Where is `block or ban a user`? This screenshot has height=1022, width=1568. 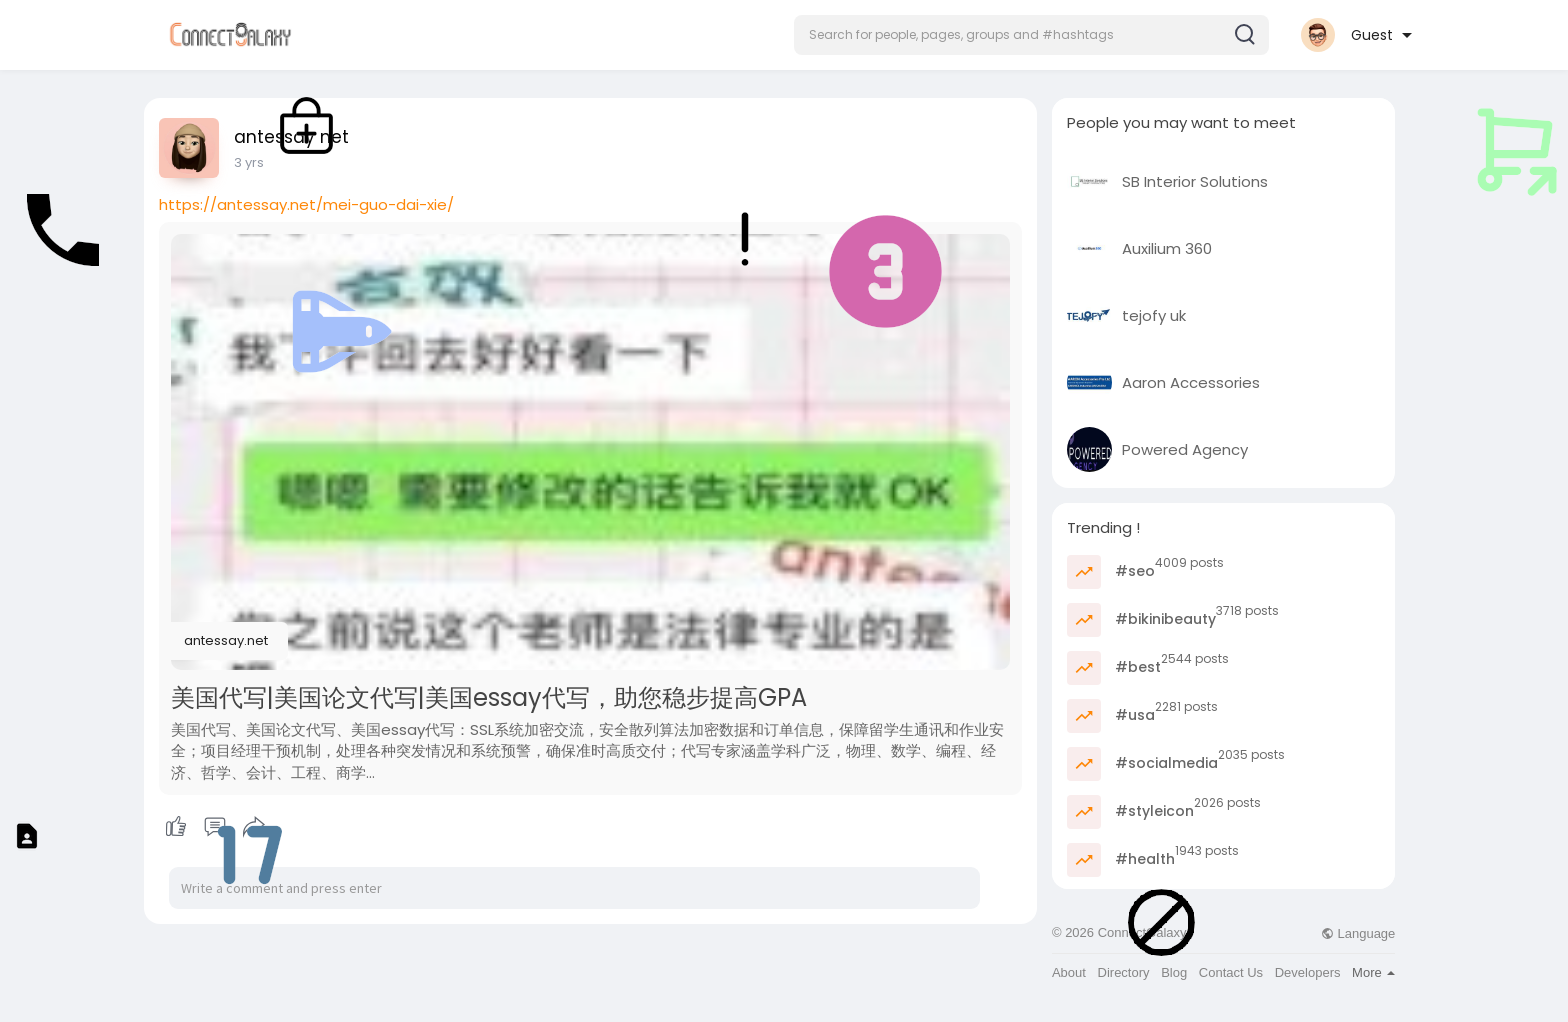
block or ban a user is located at coordinates (1161, 922).